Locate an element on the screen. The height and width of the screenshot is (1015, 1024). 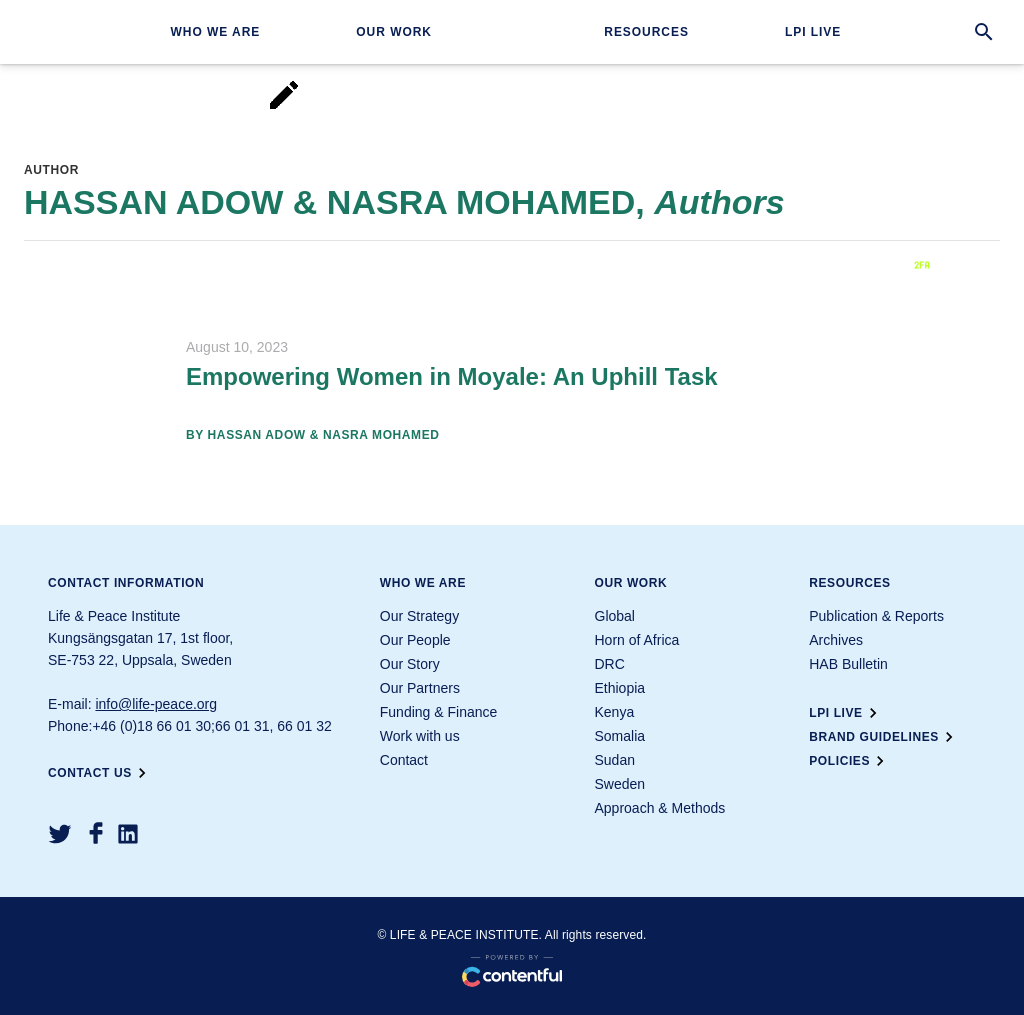
enable two-factor authentication is located at coordinates (922, 265).